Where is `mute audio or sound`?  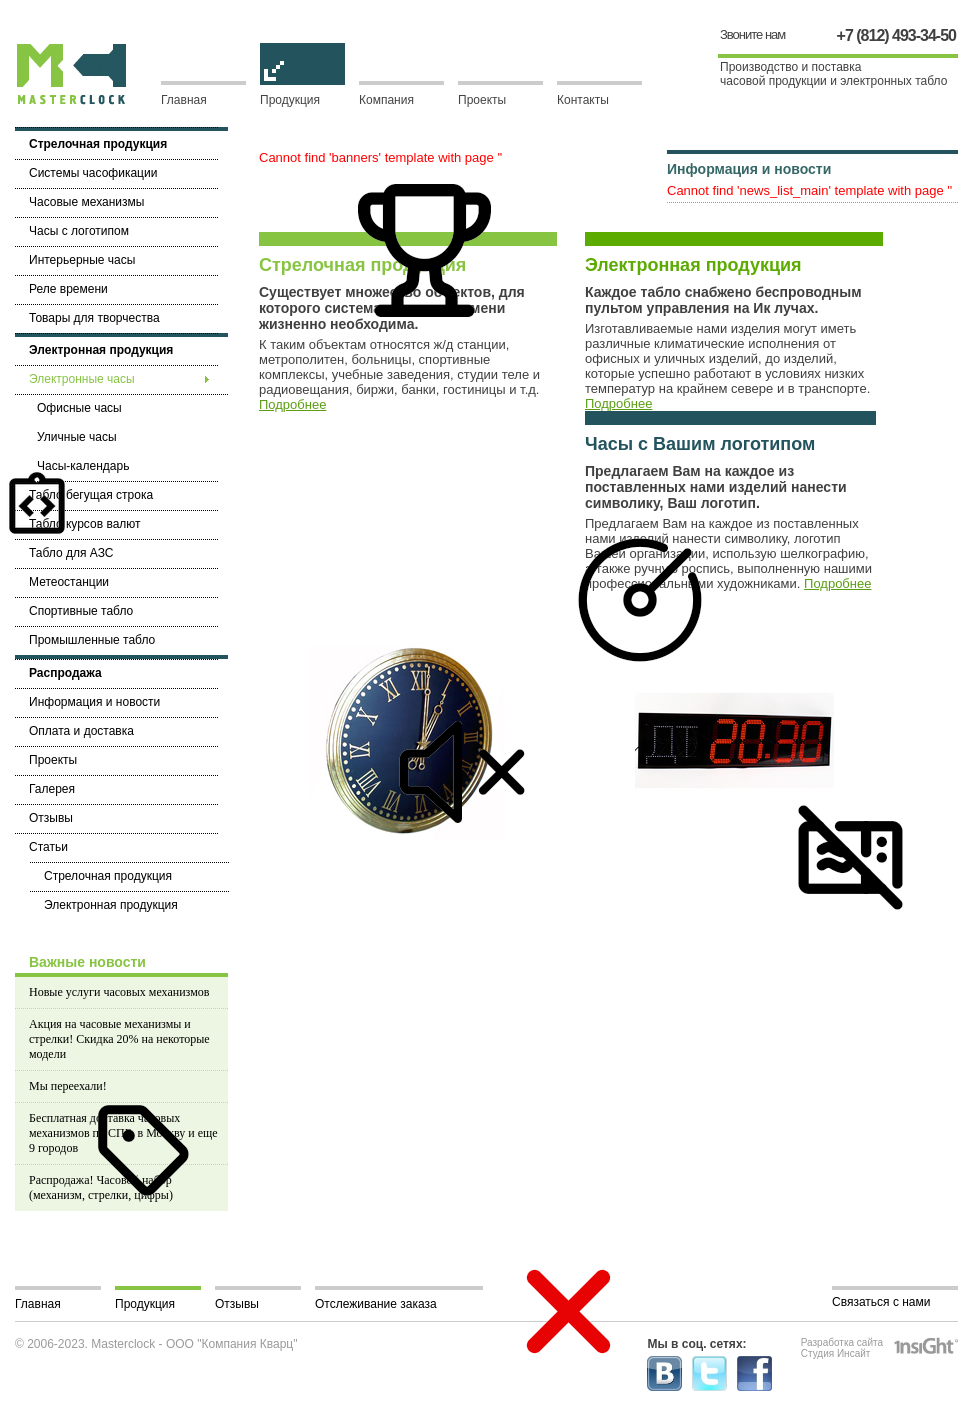
mute audio or sound is located at coordinates (462, 772).